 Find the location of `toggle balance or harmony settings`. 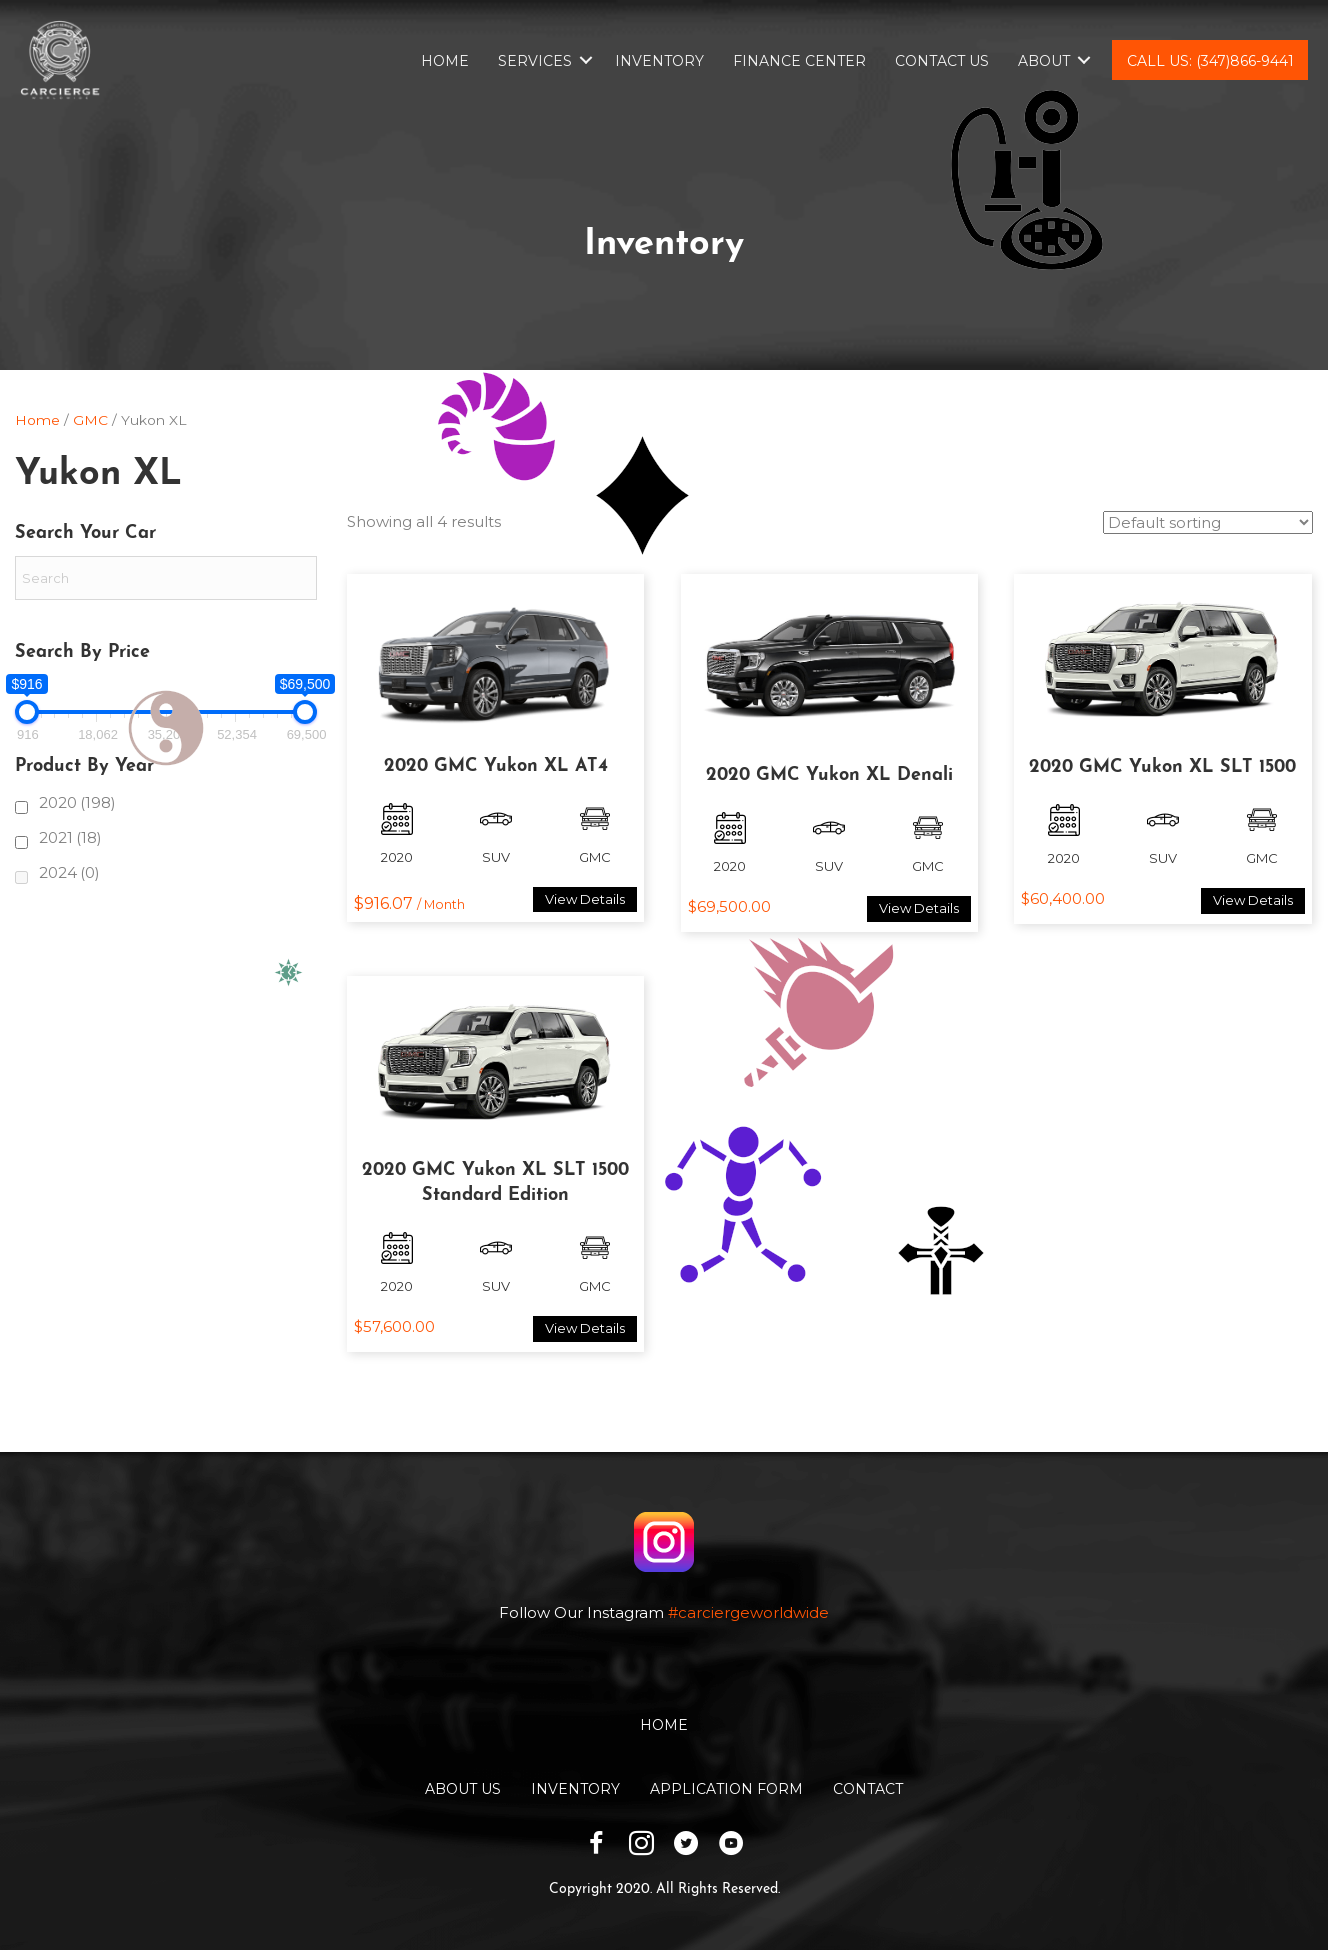

toggle balance or harmony settings is located at coordinates (166, 728).